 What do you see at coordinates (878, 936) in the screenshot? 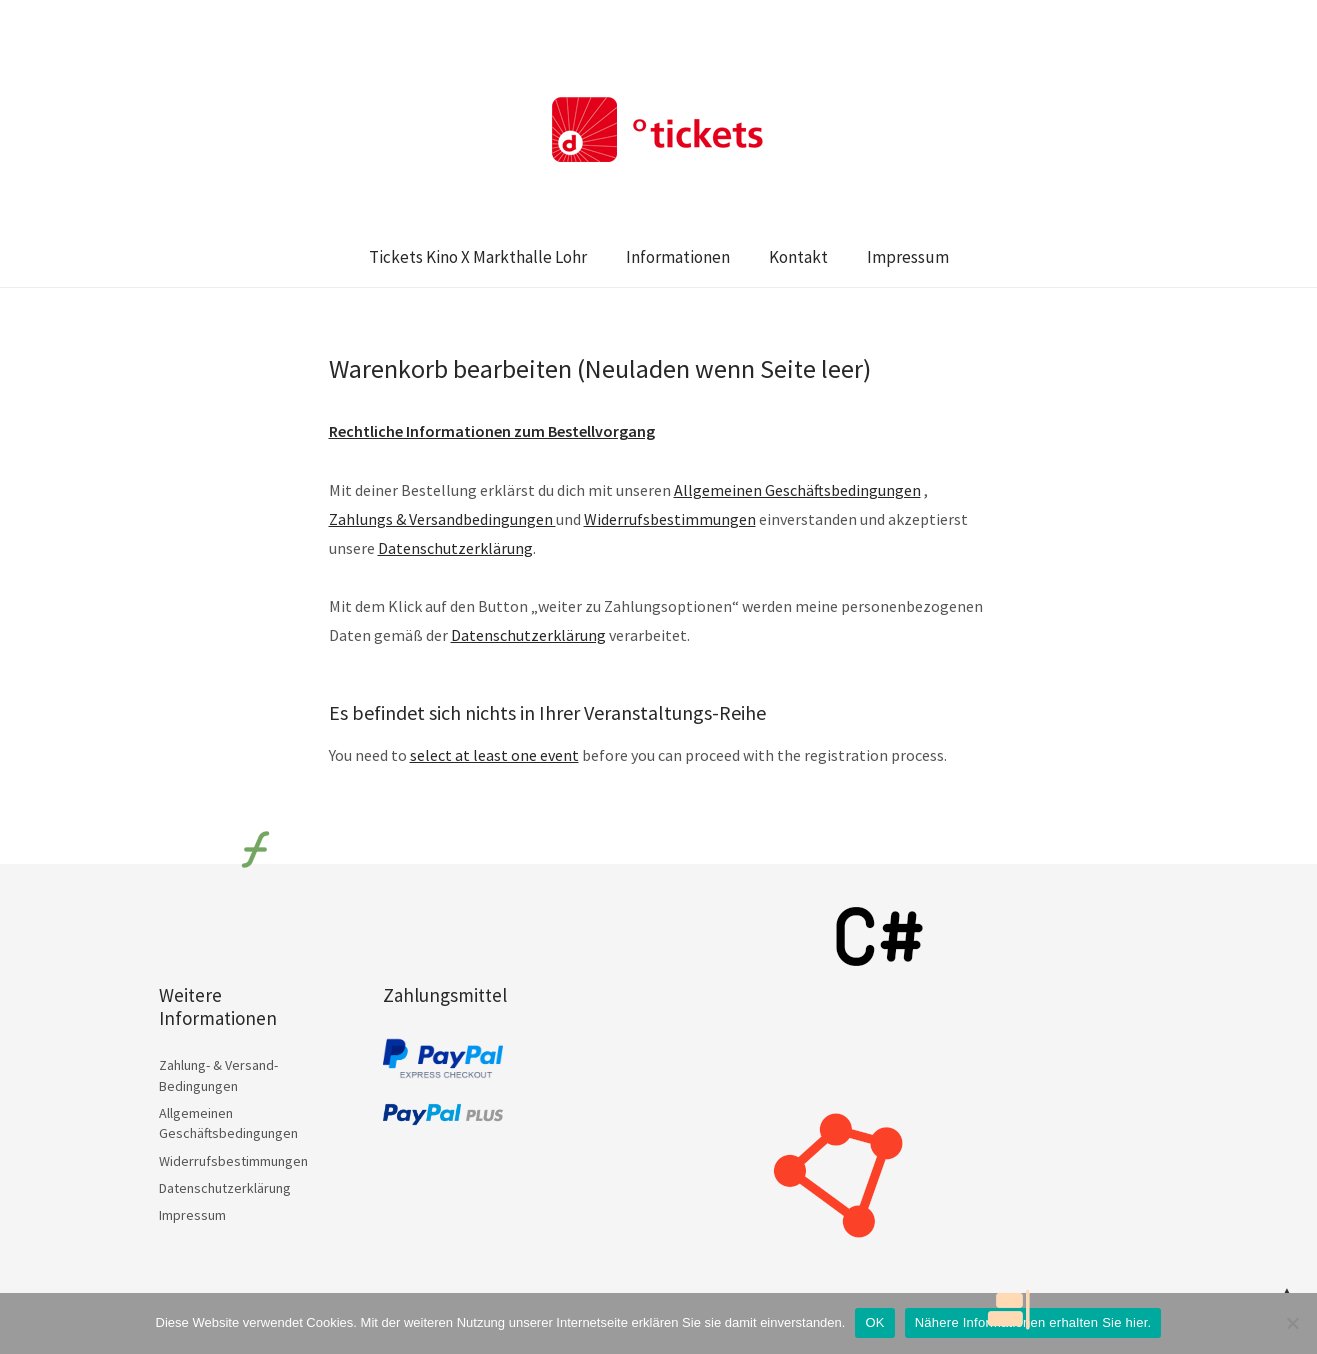
I see `indicates c# programming language` at bounding box center [878, 936].